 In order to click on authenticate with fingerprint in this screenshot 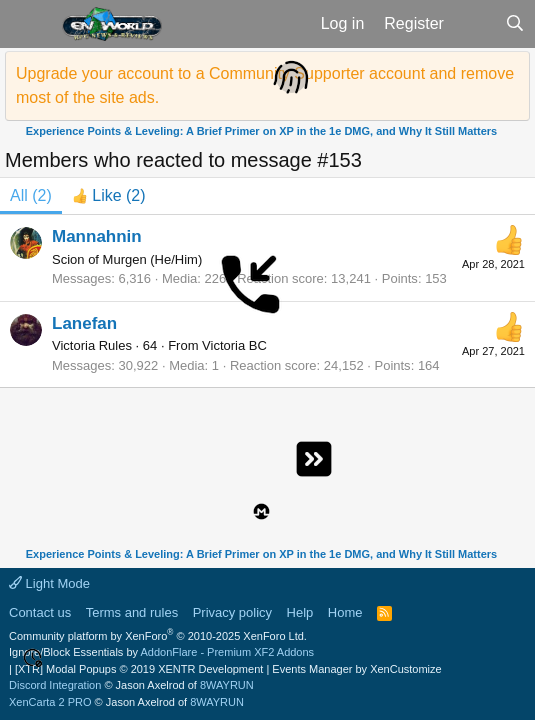, I will do `click(291, 77)`.